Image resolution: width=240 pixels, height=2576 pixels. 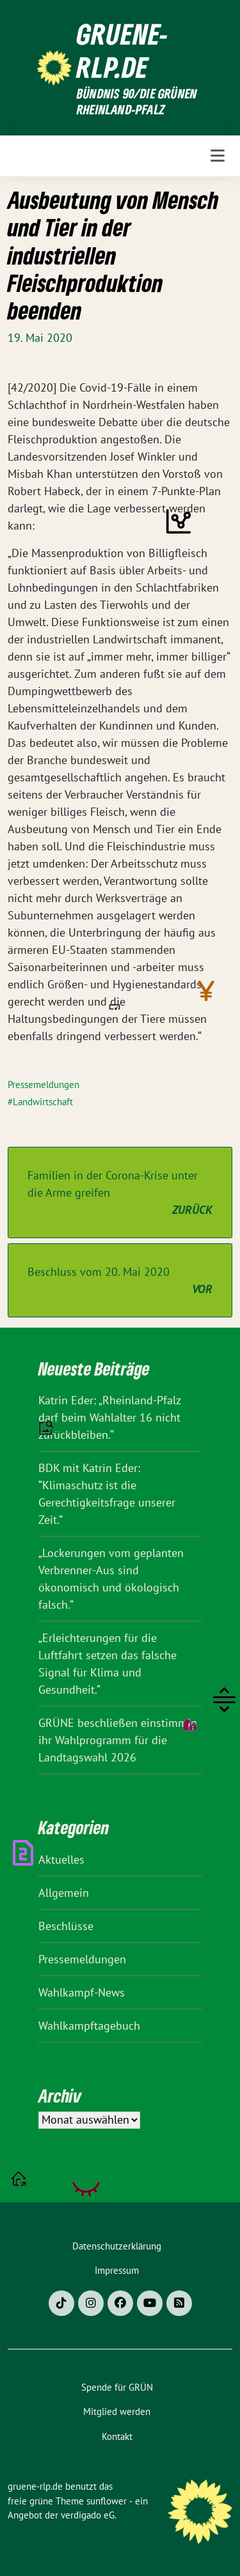 I want to click on view prices in japanese yen, so click(x=206, y=991).